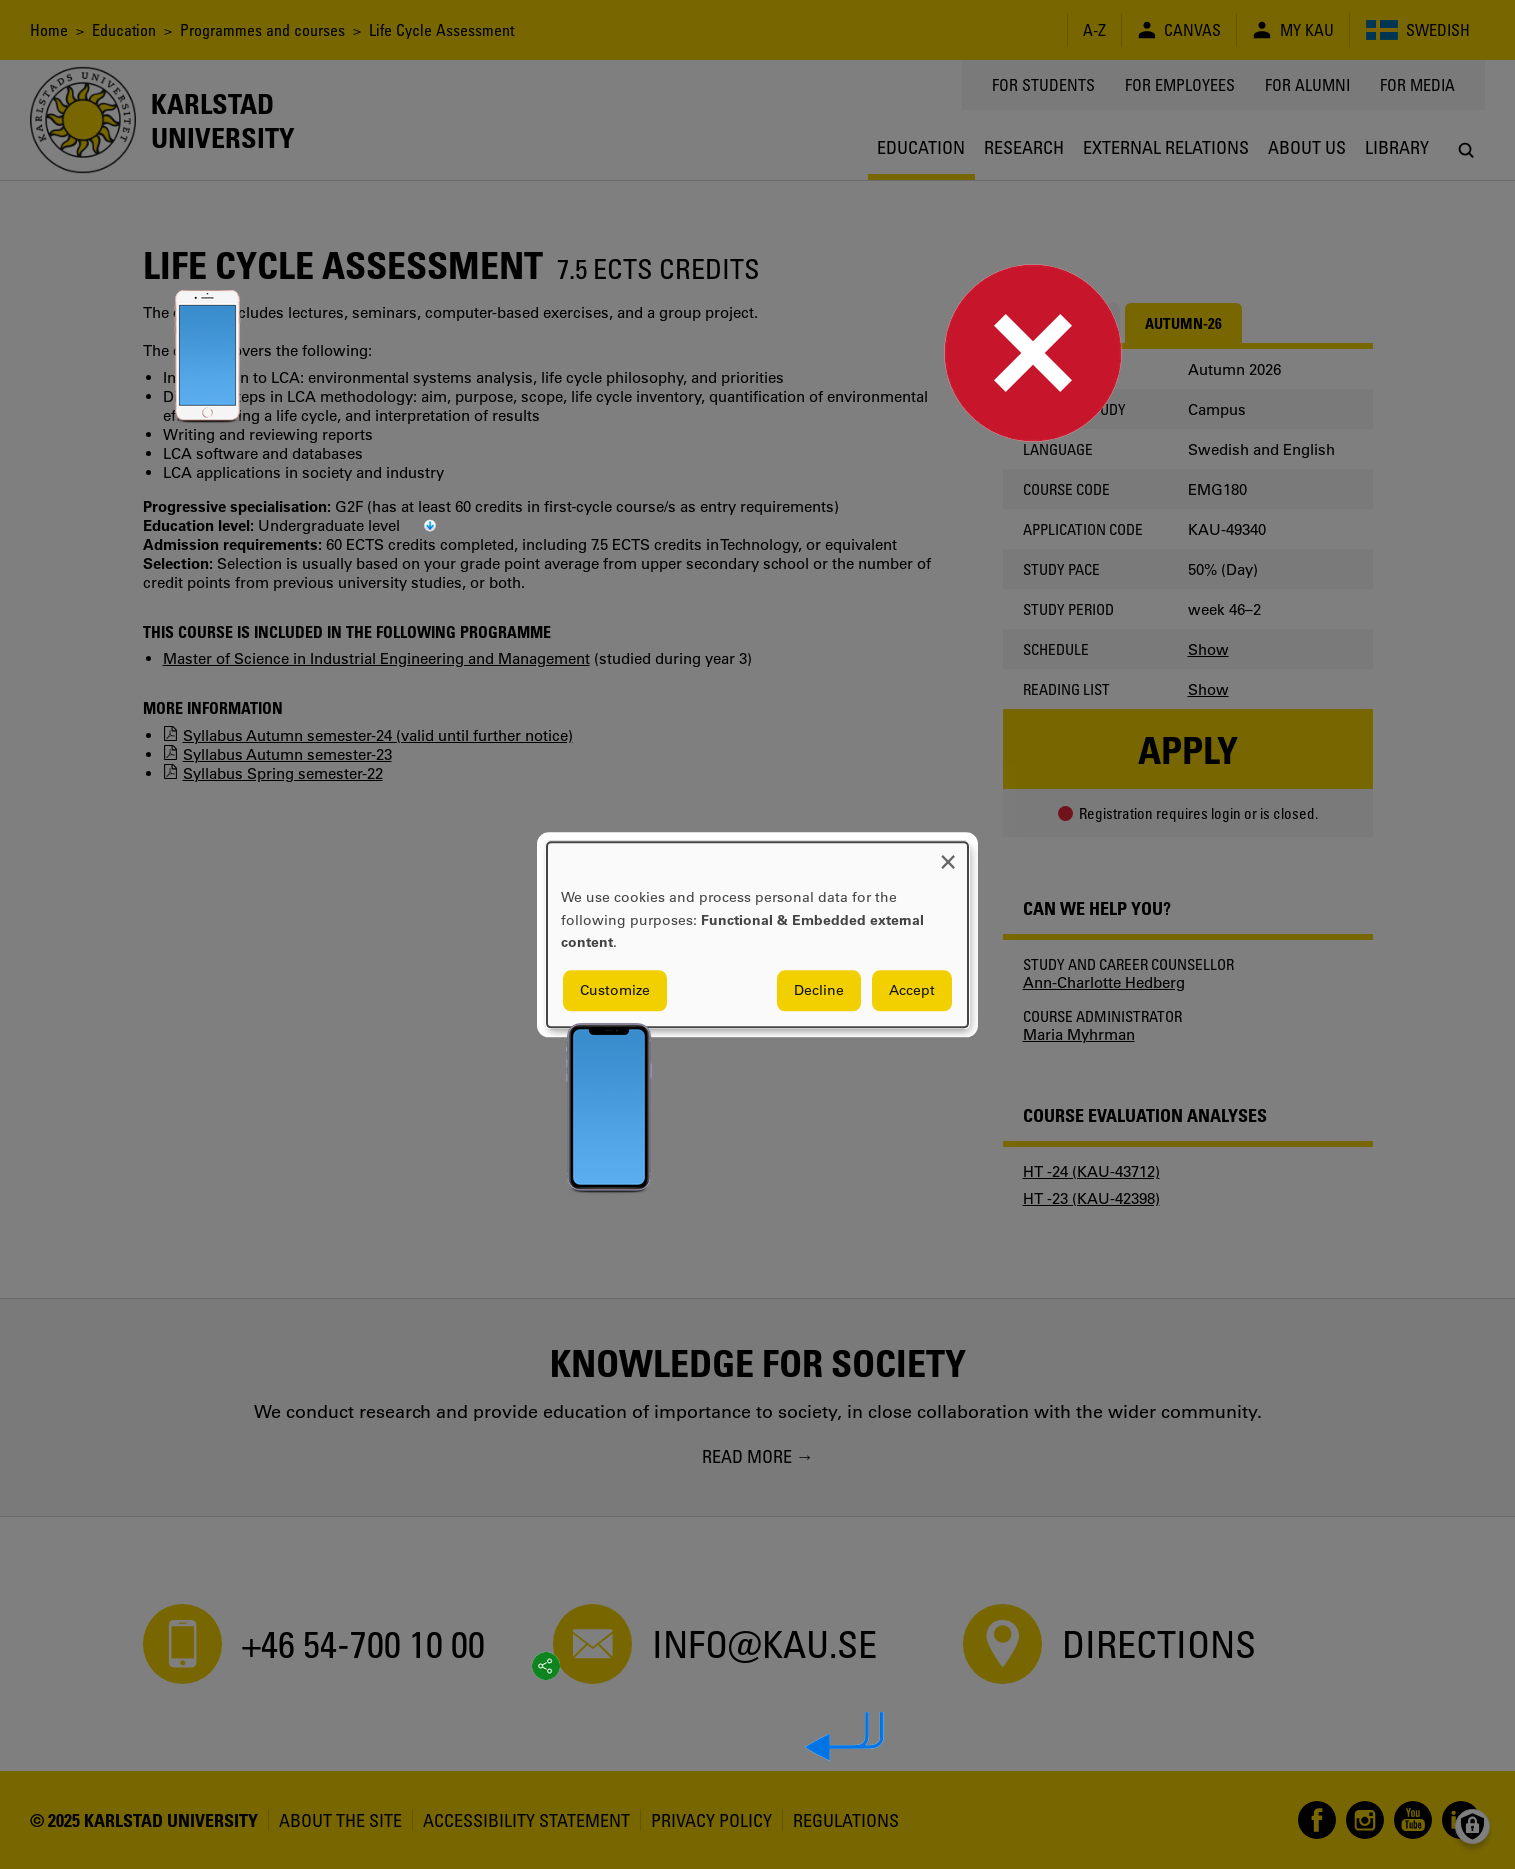 This screenshot has width=1515, height=1869. I want to click on cancel the current action or operation, so click(1033, 353).